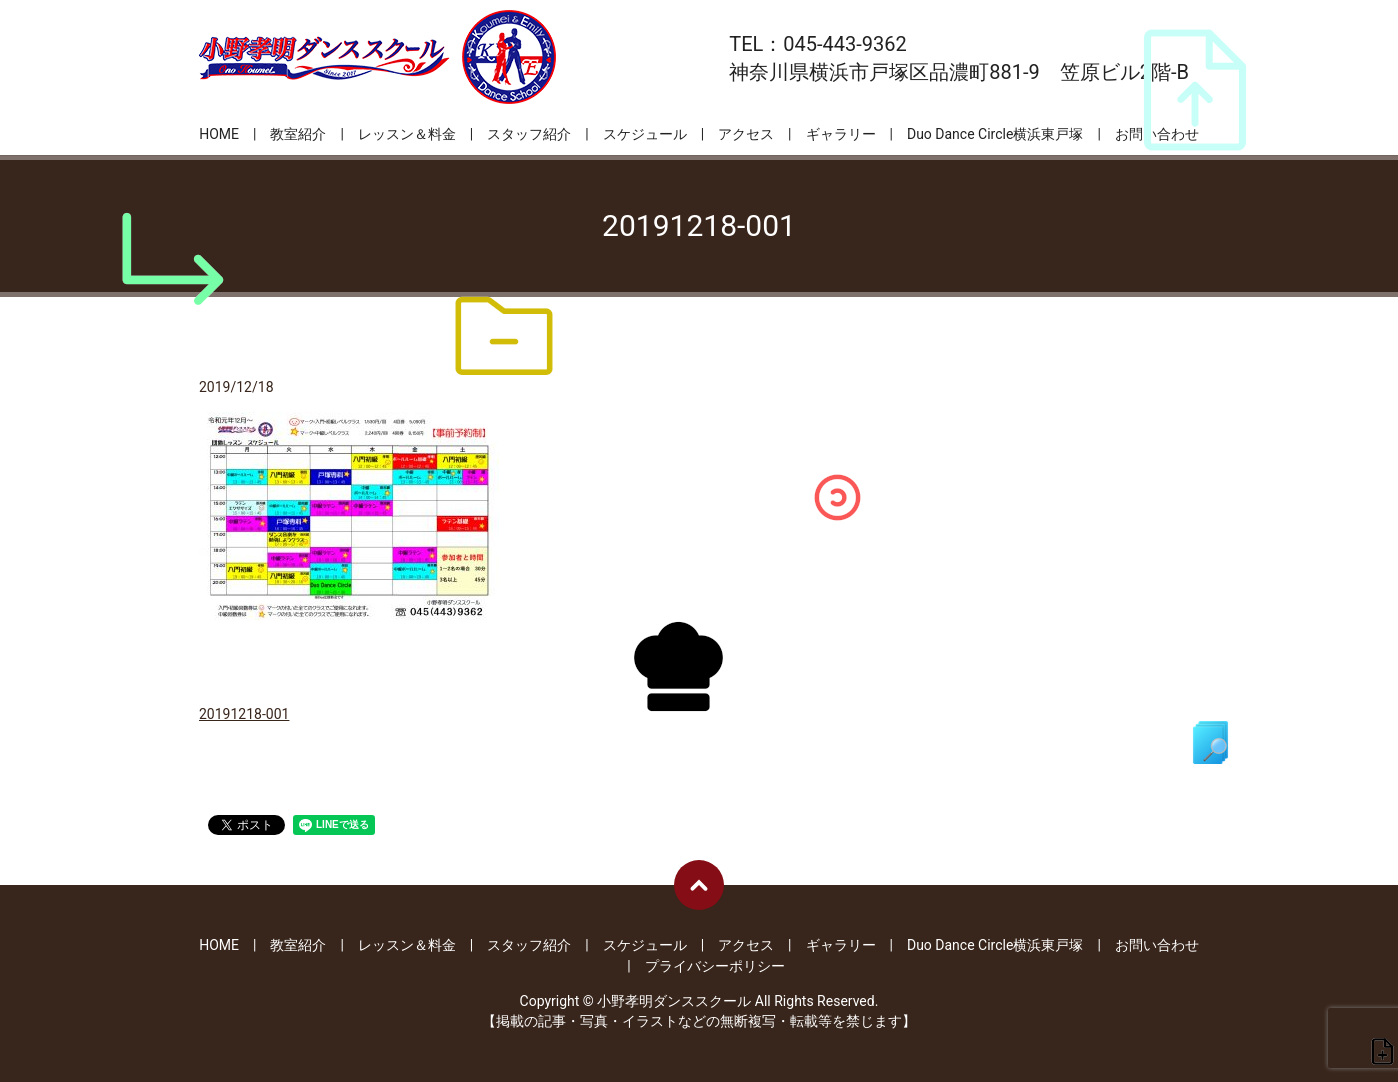  Describe the element at coordinates (1382, 1051) in the screenshot. I see `create a new file` at that location.